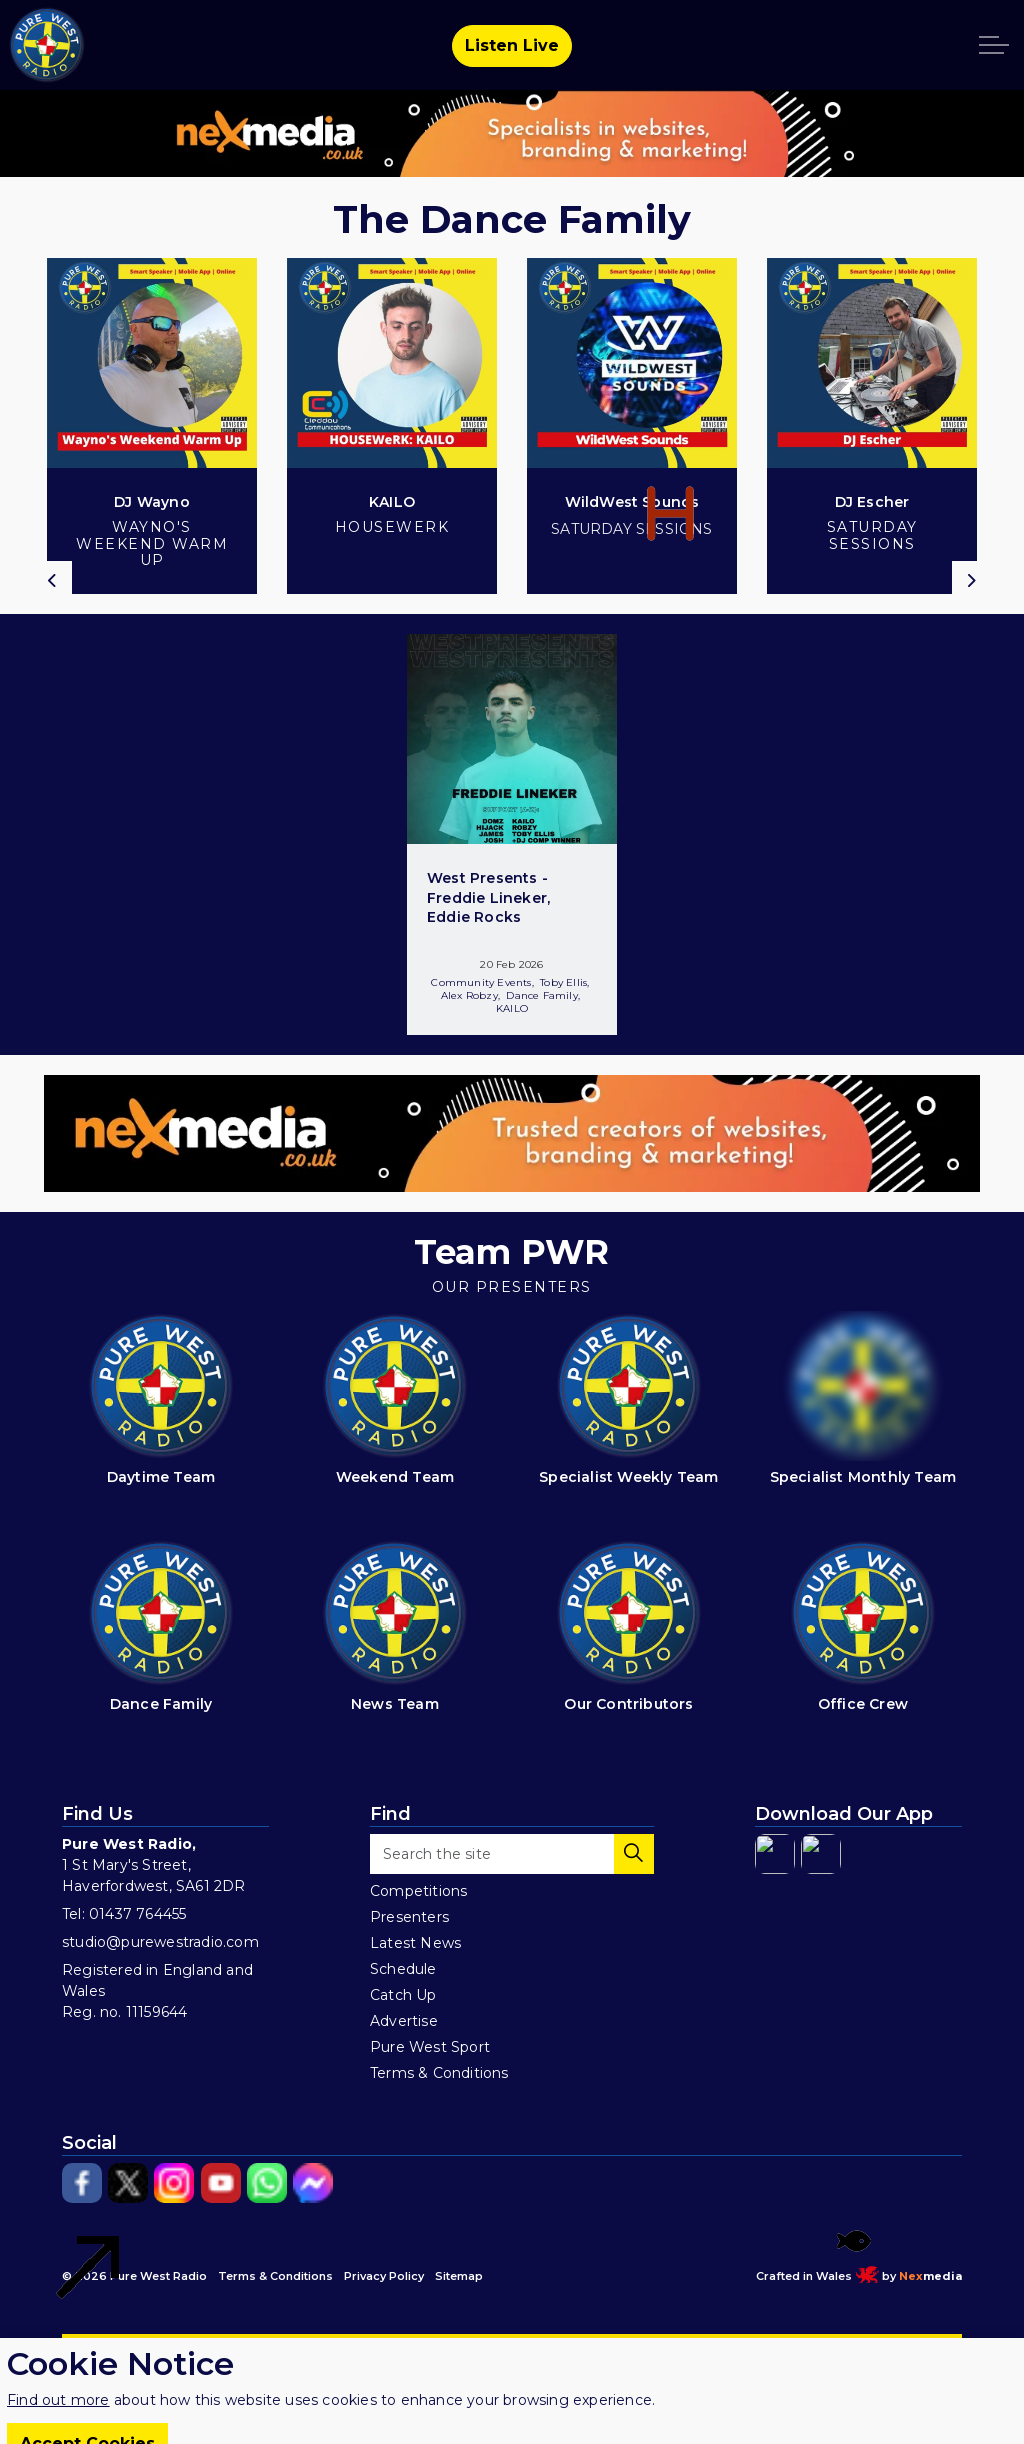 The height and width of the screenshot is (2444, 1024). What do you see at coordinates (670, 513) in the screenshot?
I see `indicates a hospital or medical facility nearby` at bounding box center [670, 513].